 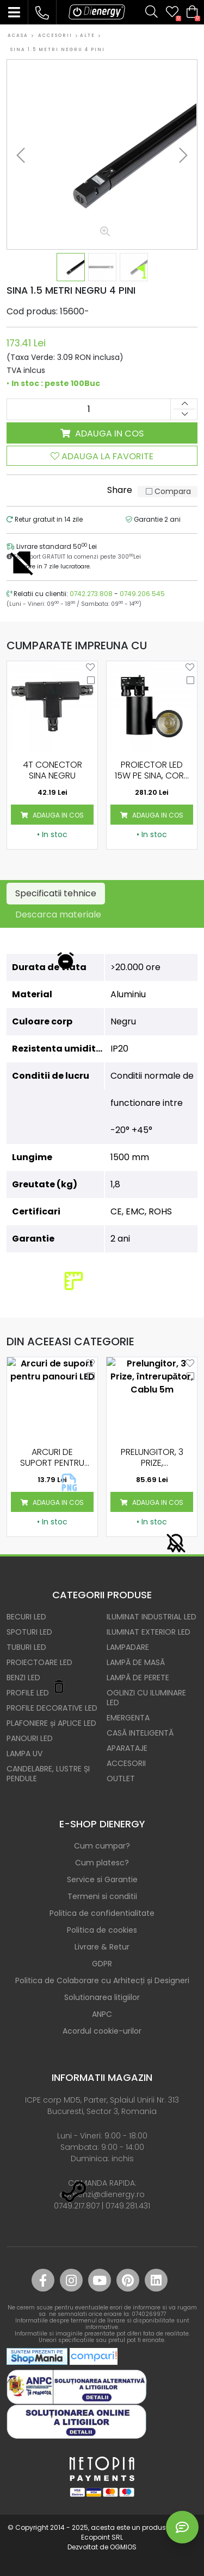 What do you see at coordinates (69, 1482) in the screenshot?
I see `indicates a PNG image file type` at bounding box center [69, 1482].